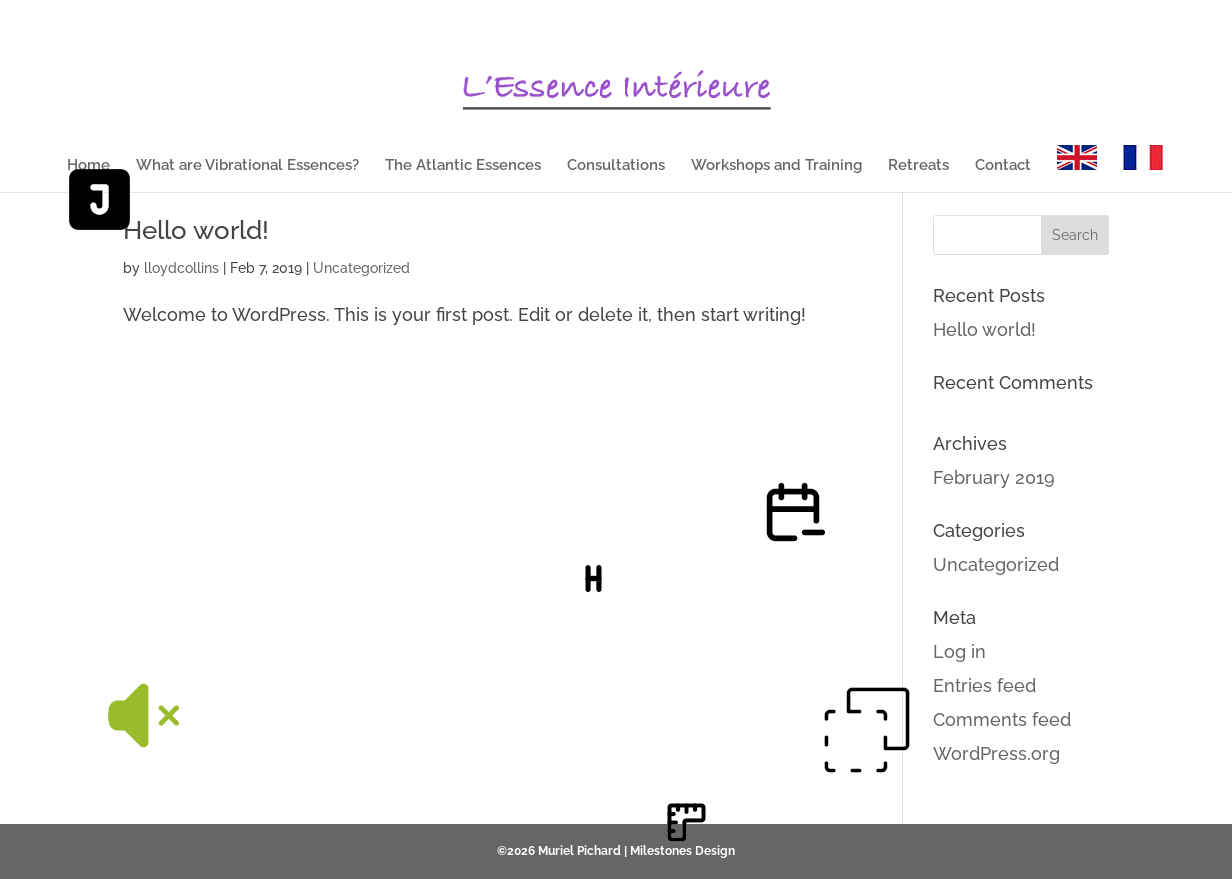 The width and height of the screenshot is (1232, 879). Describe the element at coordinates (867, 730) in the screenshot. I see `bring selection to front layer` at that location.